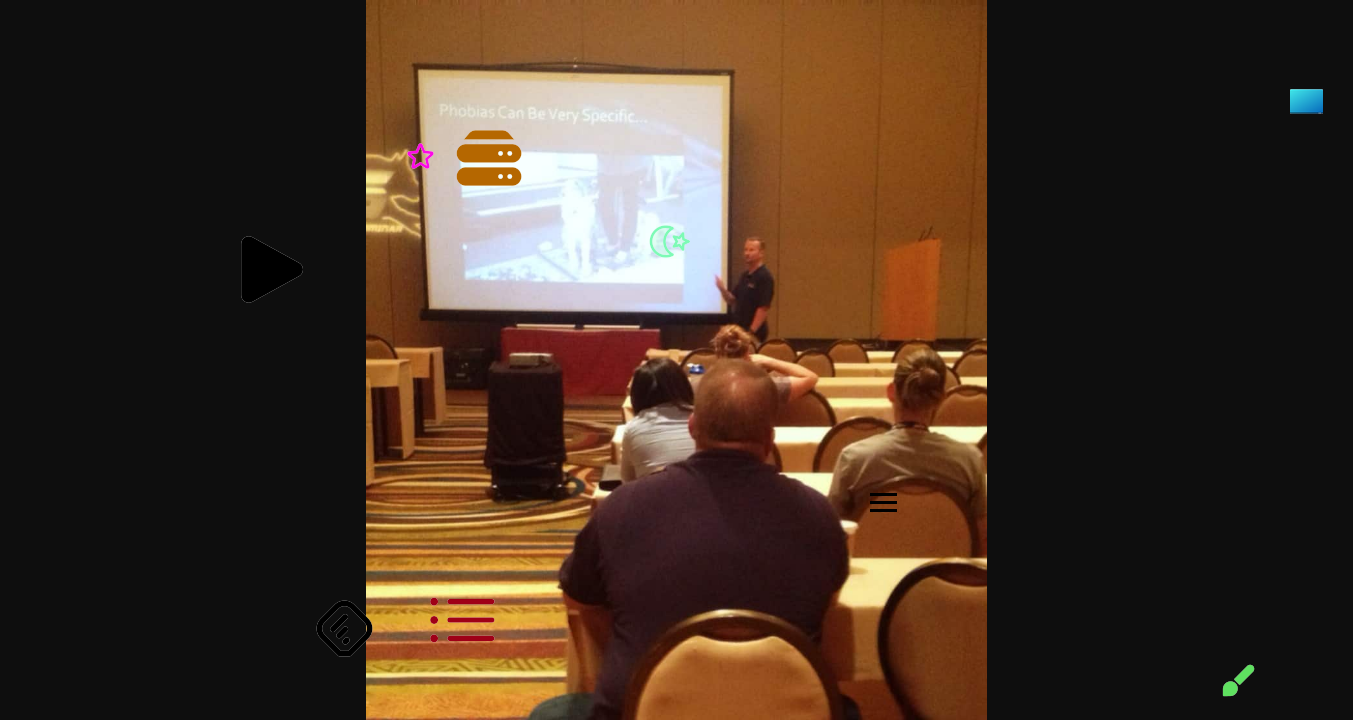 The image size is (1353, 720). Describe the element at coordinates (271, 269) in the screenshot. I see `play media or video content` at that location.